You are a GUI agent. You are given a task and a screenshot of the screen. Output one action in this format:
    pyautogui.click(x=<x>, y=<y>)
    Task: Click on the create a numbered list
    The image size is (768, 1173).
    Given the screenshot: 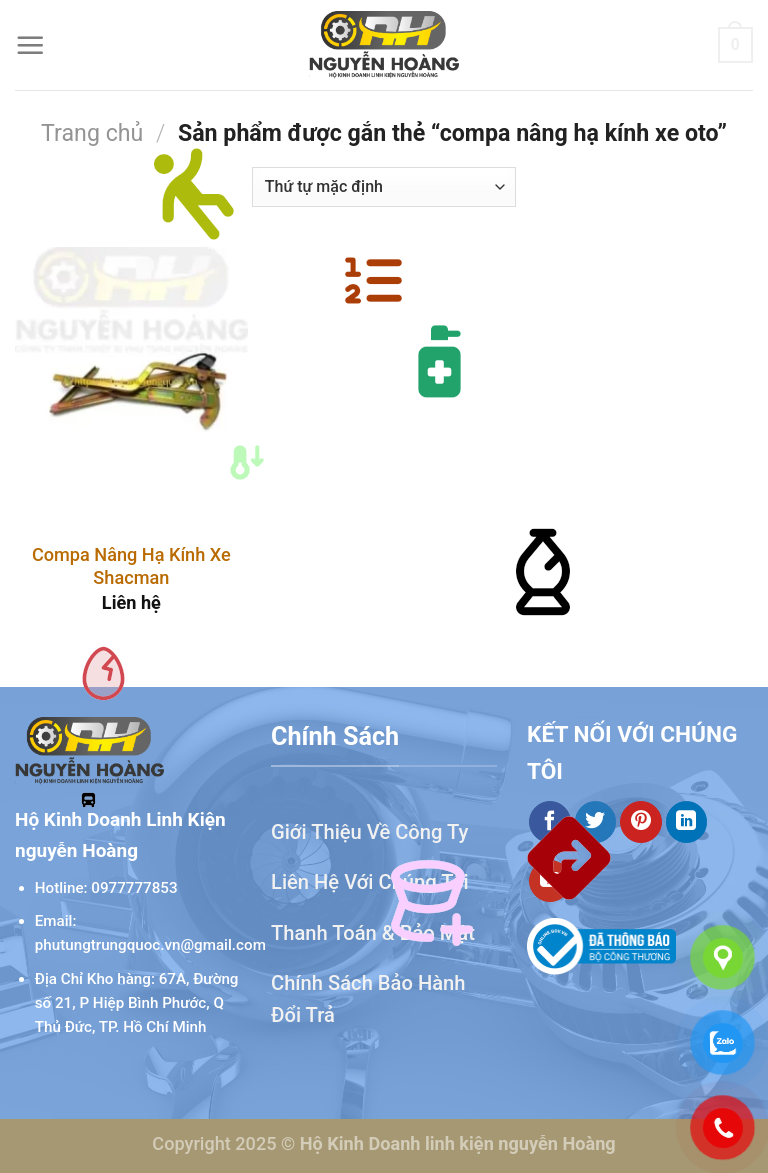 What is the action you would take?
    pyautogui.click(x=373, y=280)
    